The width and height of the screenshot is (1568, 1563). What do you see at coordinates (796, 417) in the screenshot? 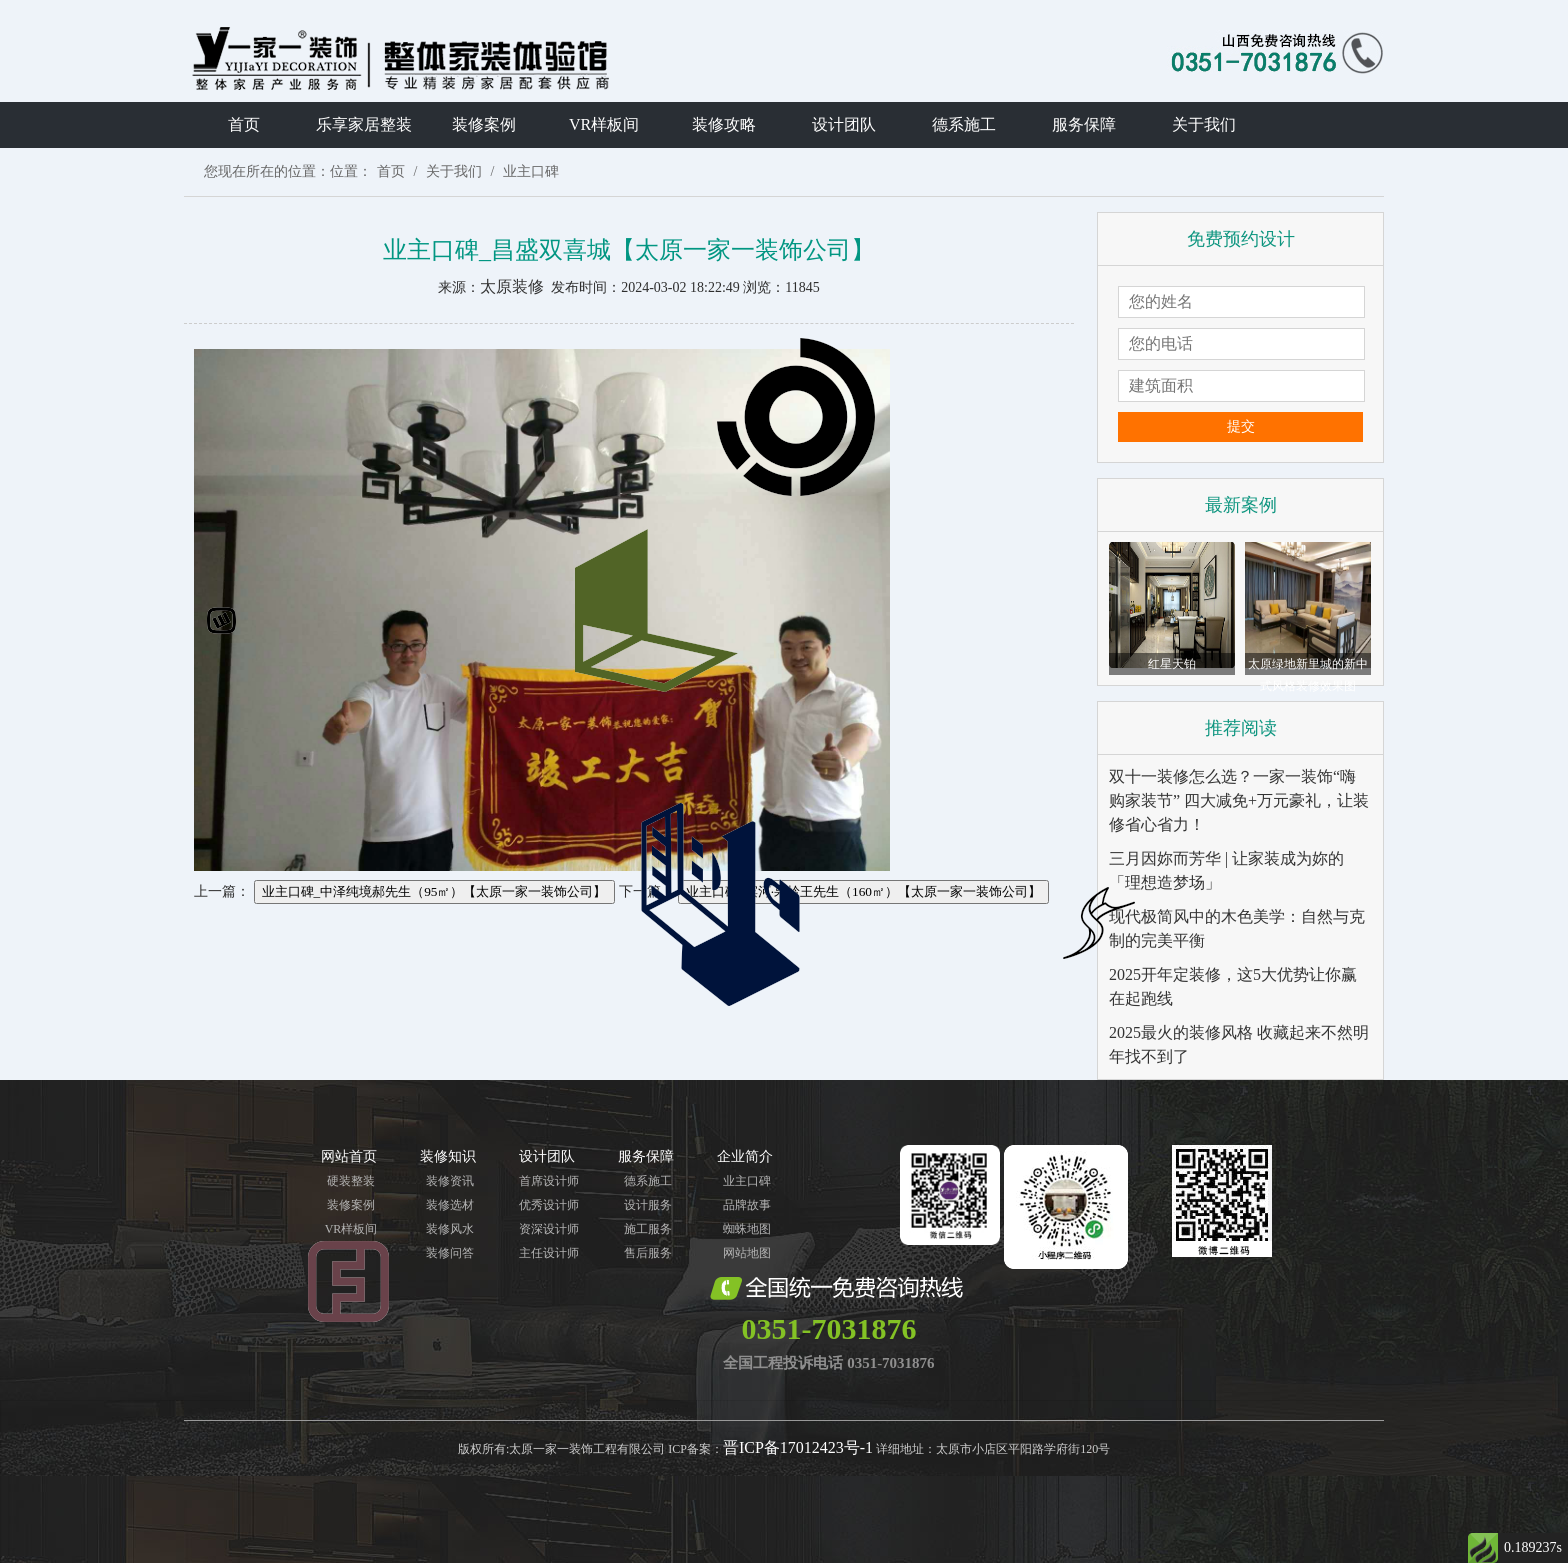
I see `turborepo logo - a build system for JavaScript and TypeScript codebases` at bounding box center [796, 417].